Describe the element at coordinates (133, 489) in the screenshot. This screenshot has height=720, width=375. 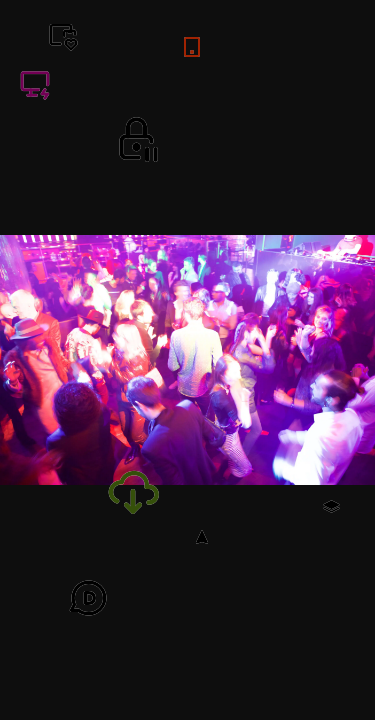
I see `download file from cloud storage` at that location.